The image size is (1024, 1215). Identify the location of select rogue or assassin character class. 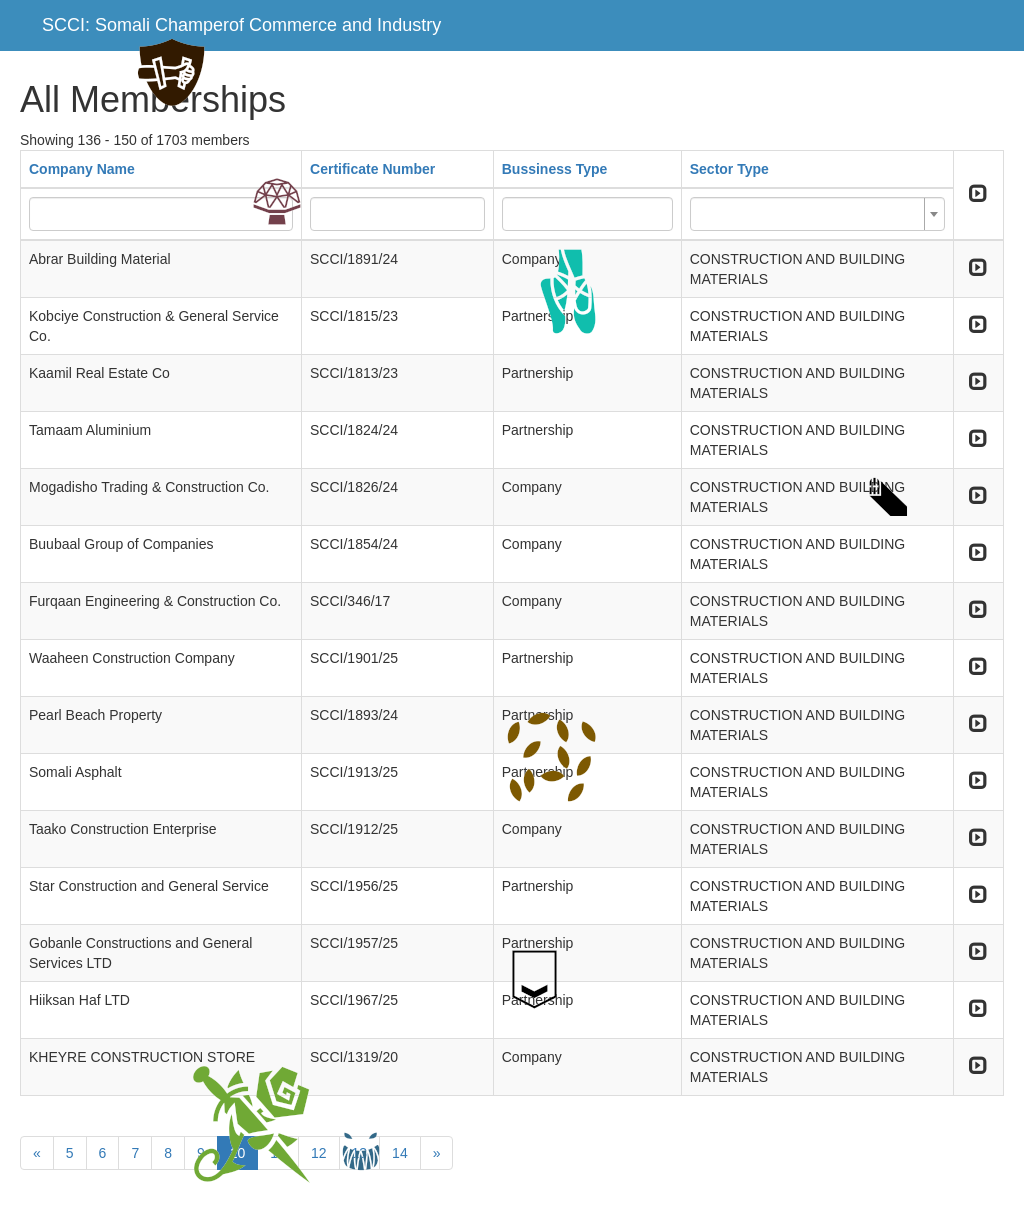
(251, 1124).